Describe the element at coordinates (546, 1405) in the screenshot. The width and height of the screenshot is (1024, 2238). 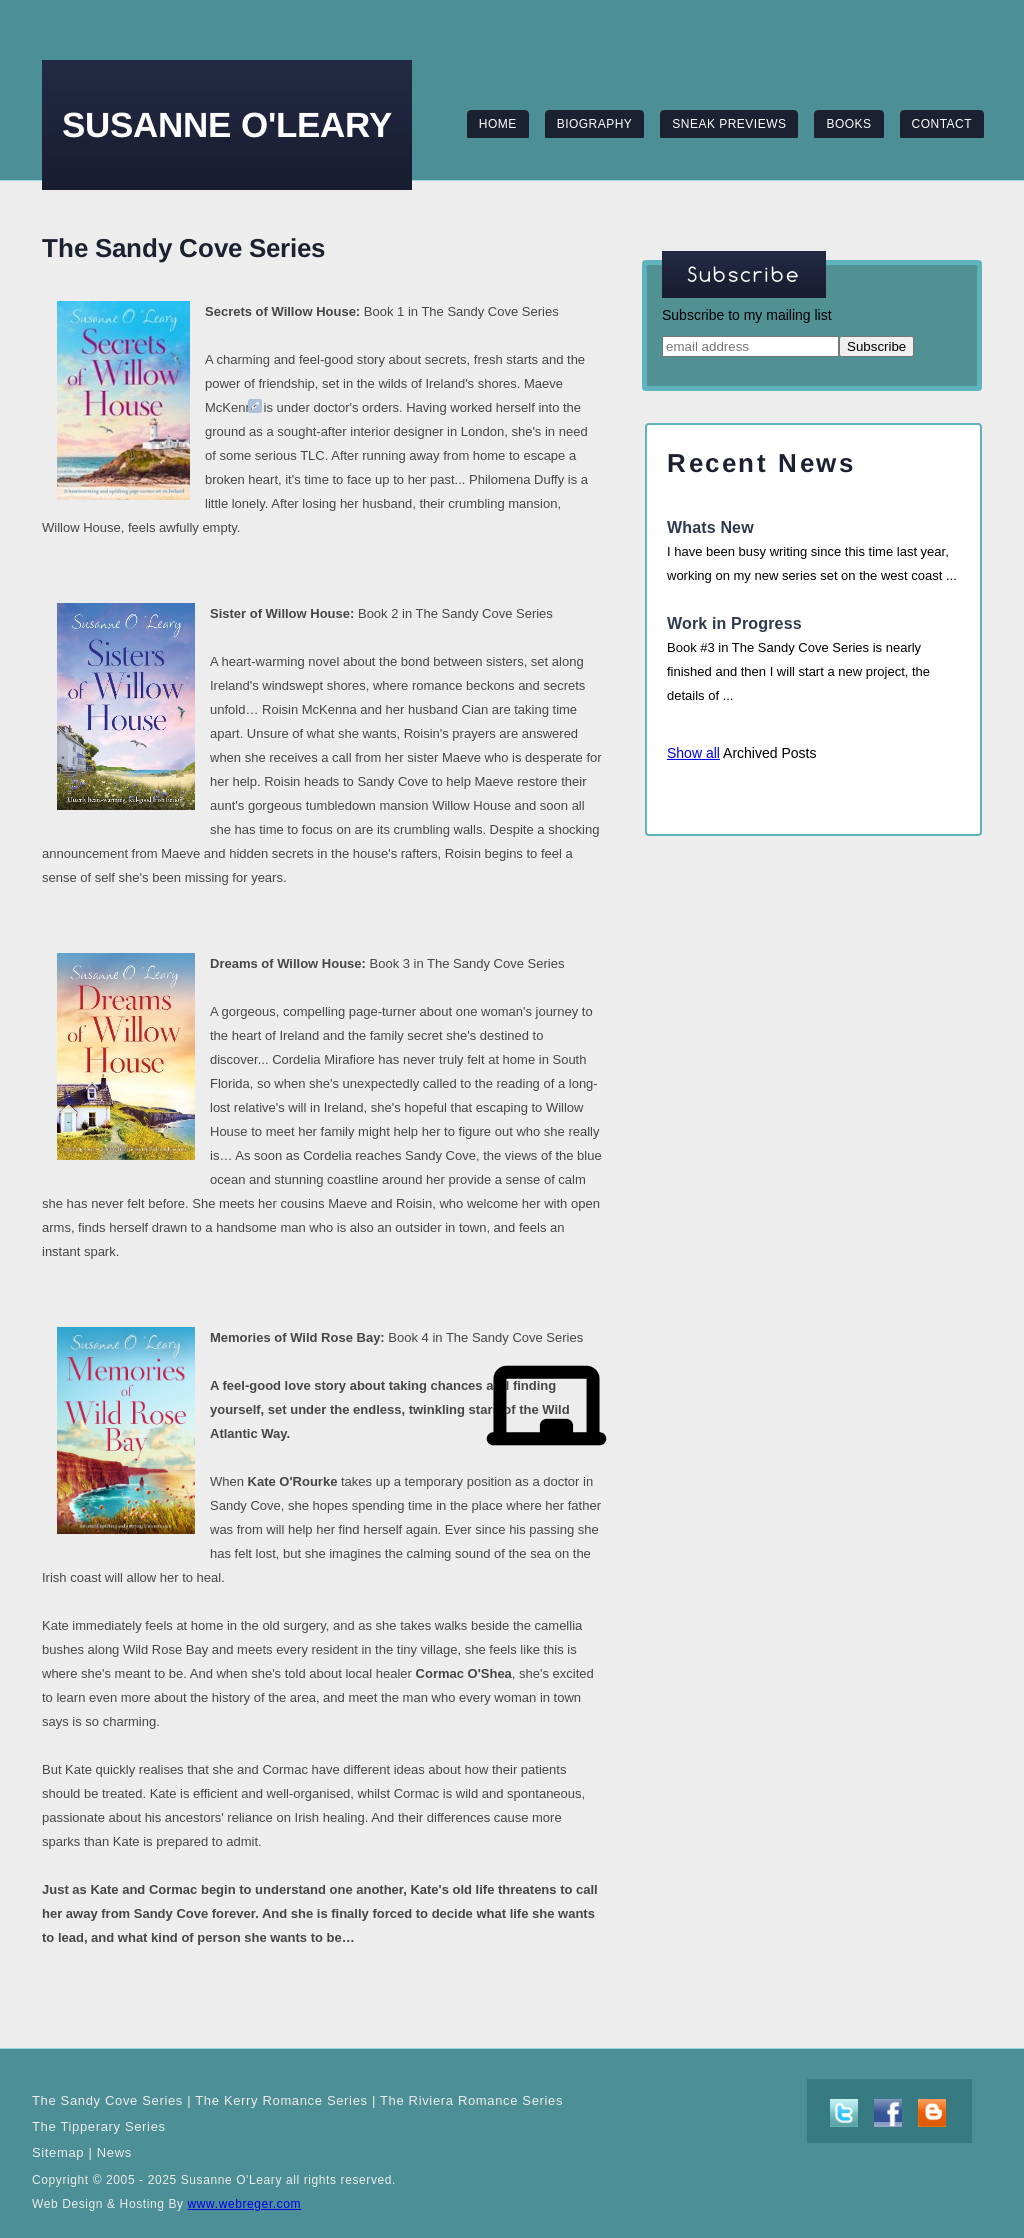
I see `access presentation or teaching mode` at that location.